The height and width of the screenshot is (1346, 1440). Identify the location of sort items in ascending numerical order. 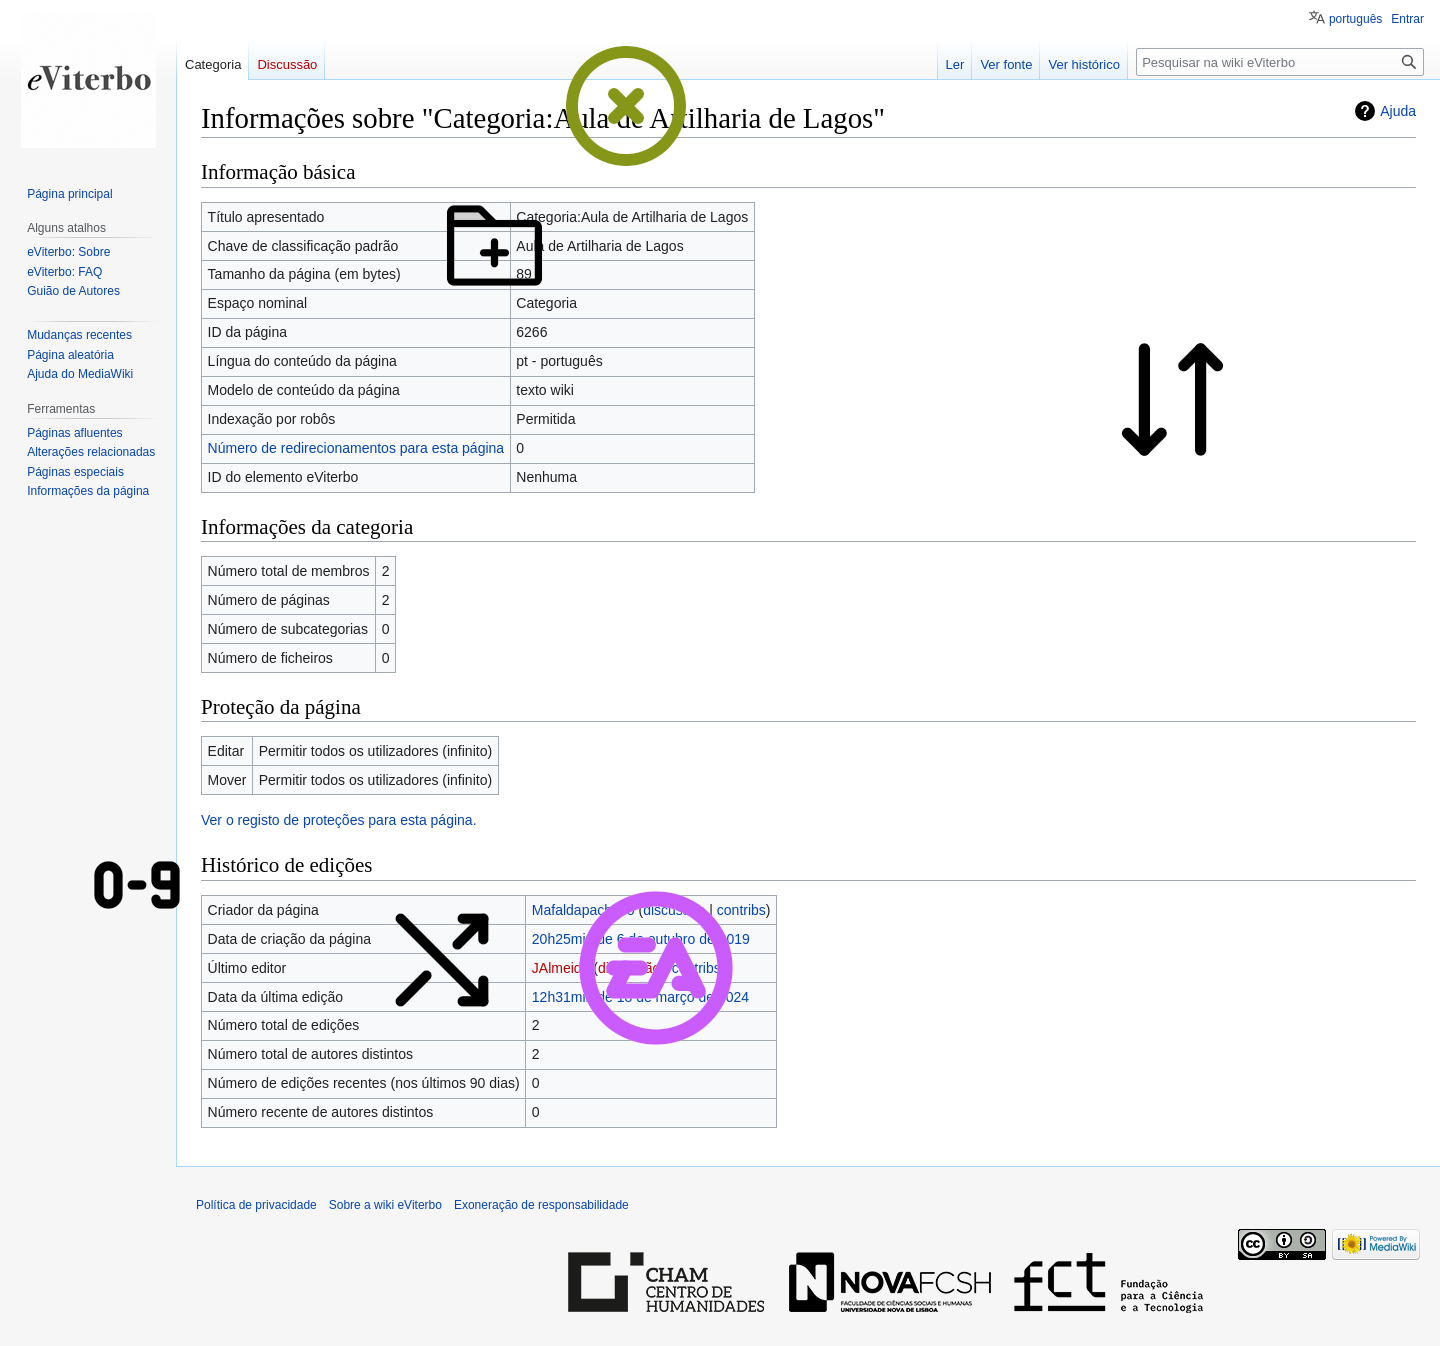
(137, 885).